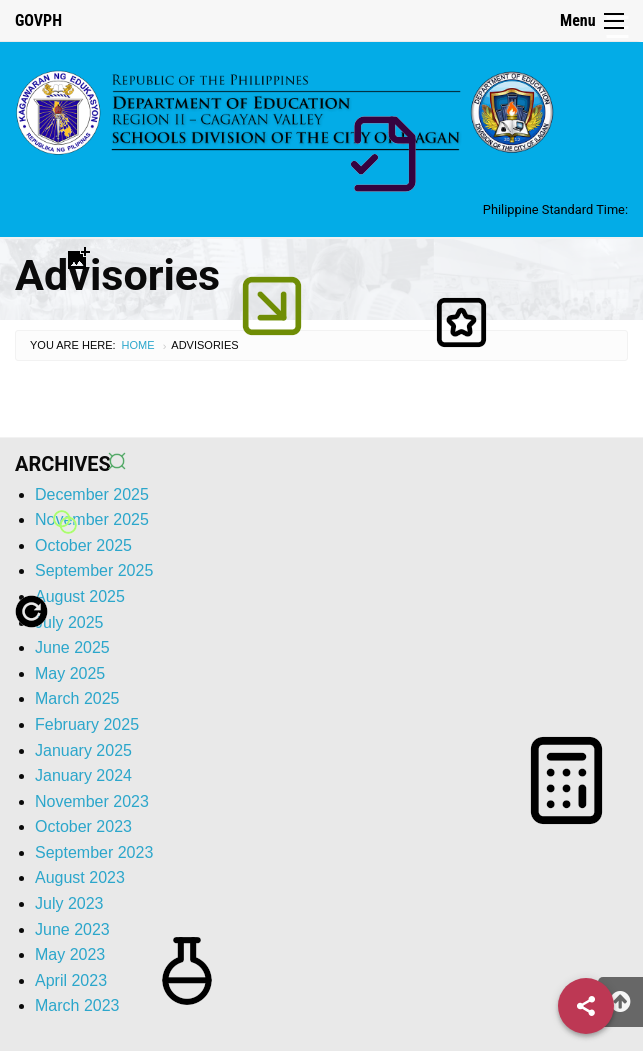  Describe the element at coordinates (31, 611) in the screenshot. I see `refresh or reload content` at that location.